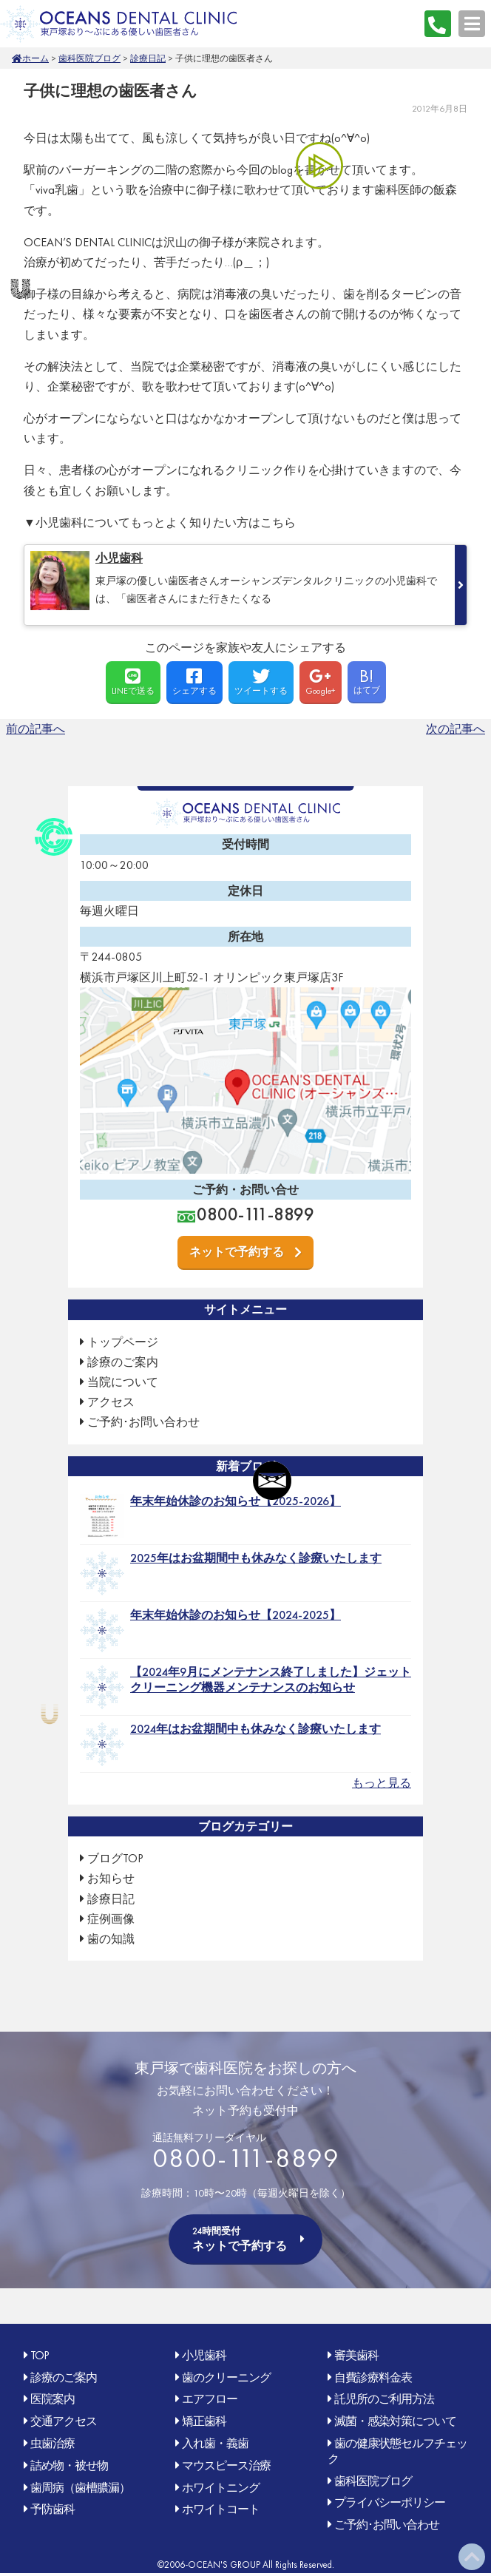  What do you see at coordinates (53, 836) in the screenshot?
I see `chef software logo` at bounding box center [53, 836].